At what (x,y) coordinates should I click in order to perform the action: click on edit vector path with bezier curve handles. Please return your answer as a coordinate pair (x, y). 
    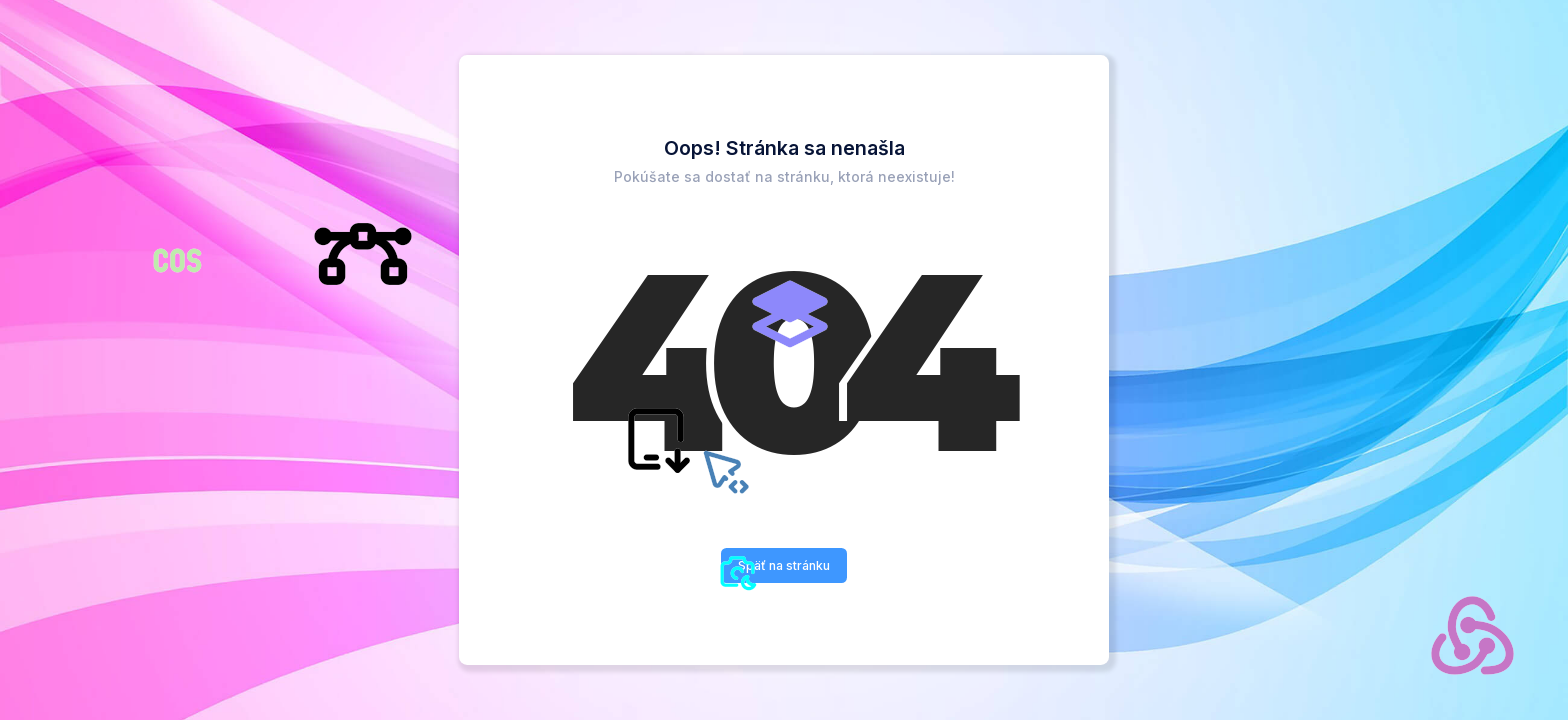
    Looking at the image, I should click on (363, 254).